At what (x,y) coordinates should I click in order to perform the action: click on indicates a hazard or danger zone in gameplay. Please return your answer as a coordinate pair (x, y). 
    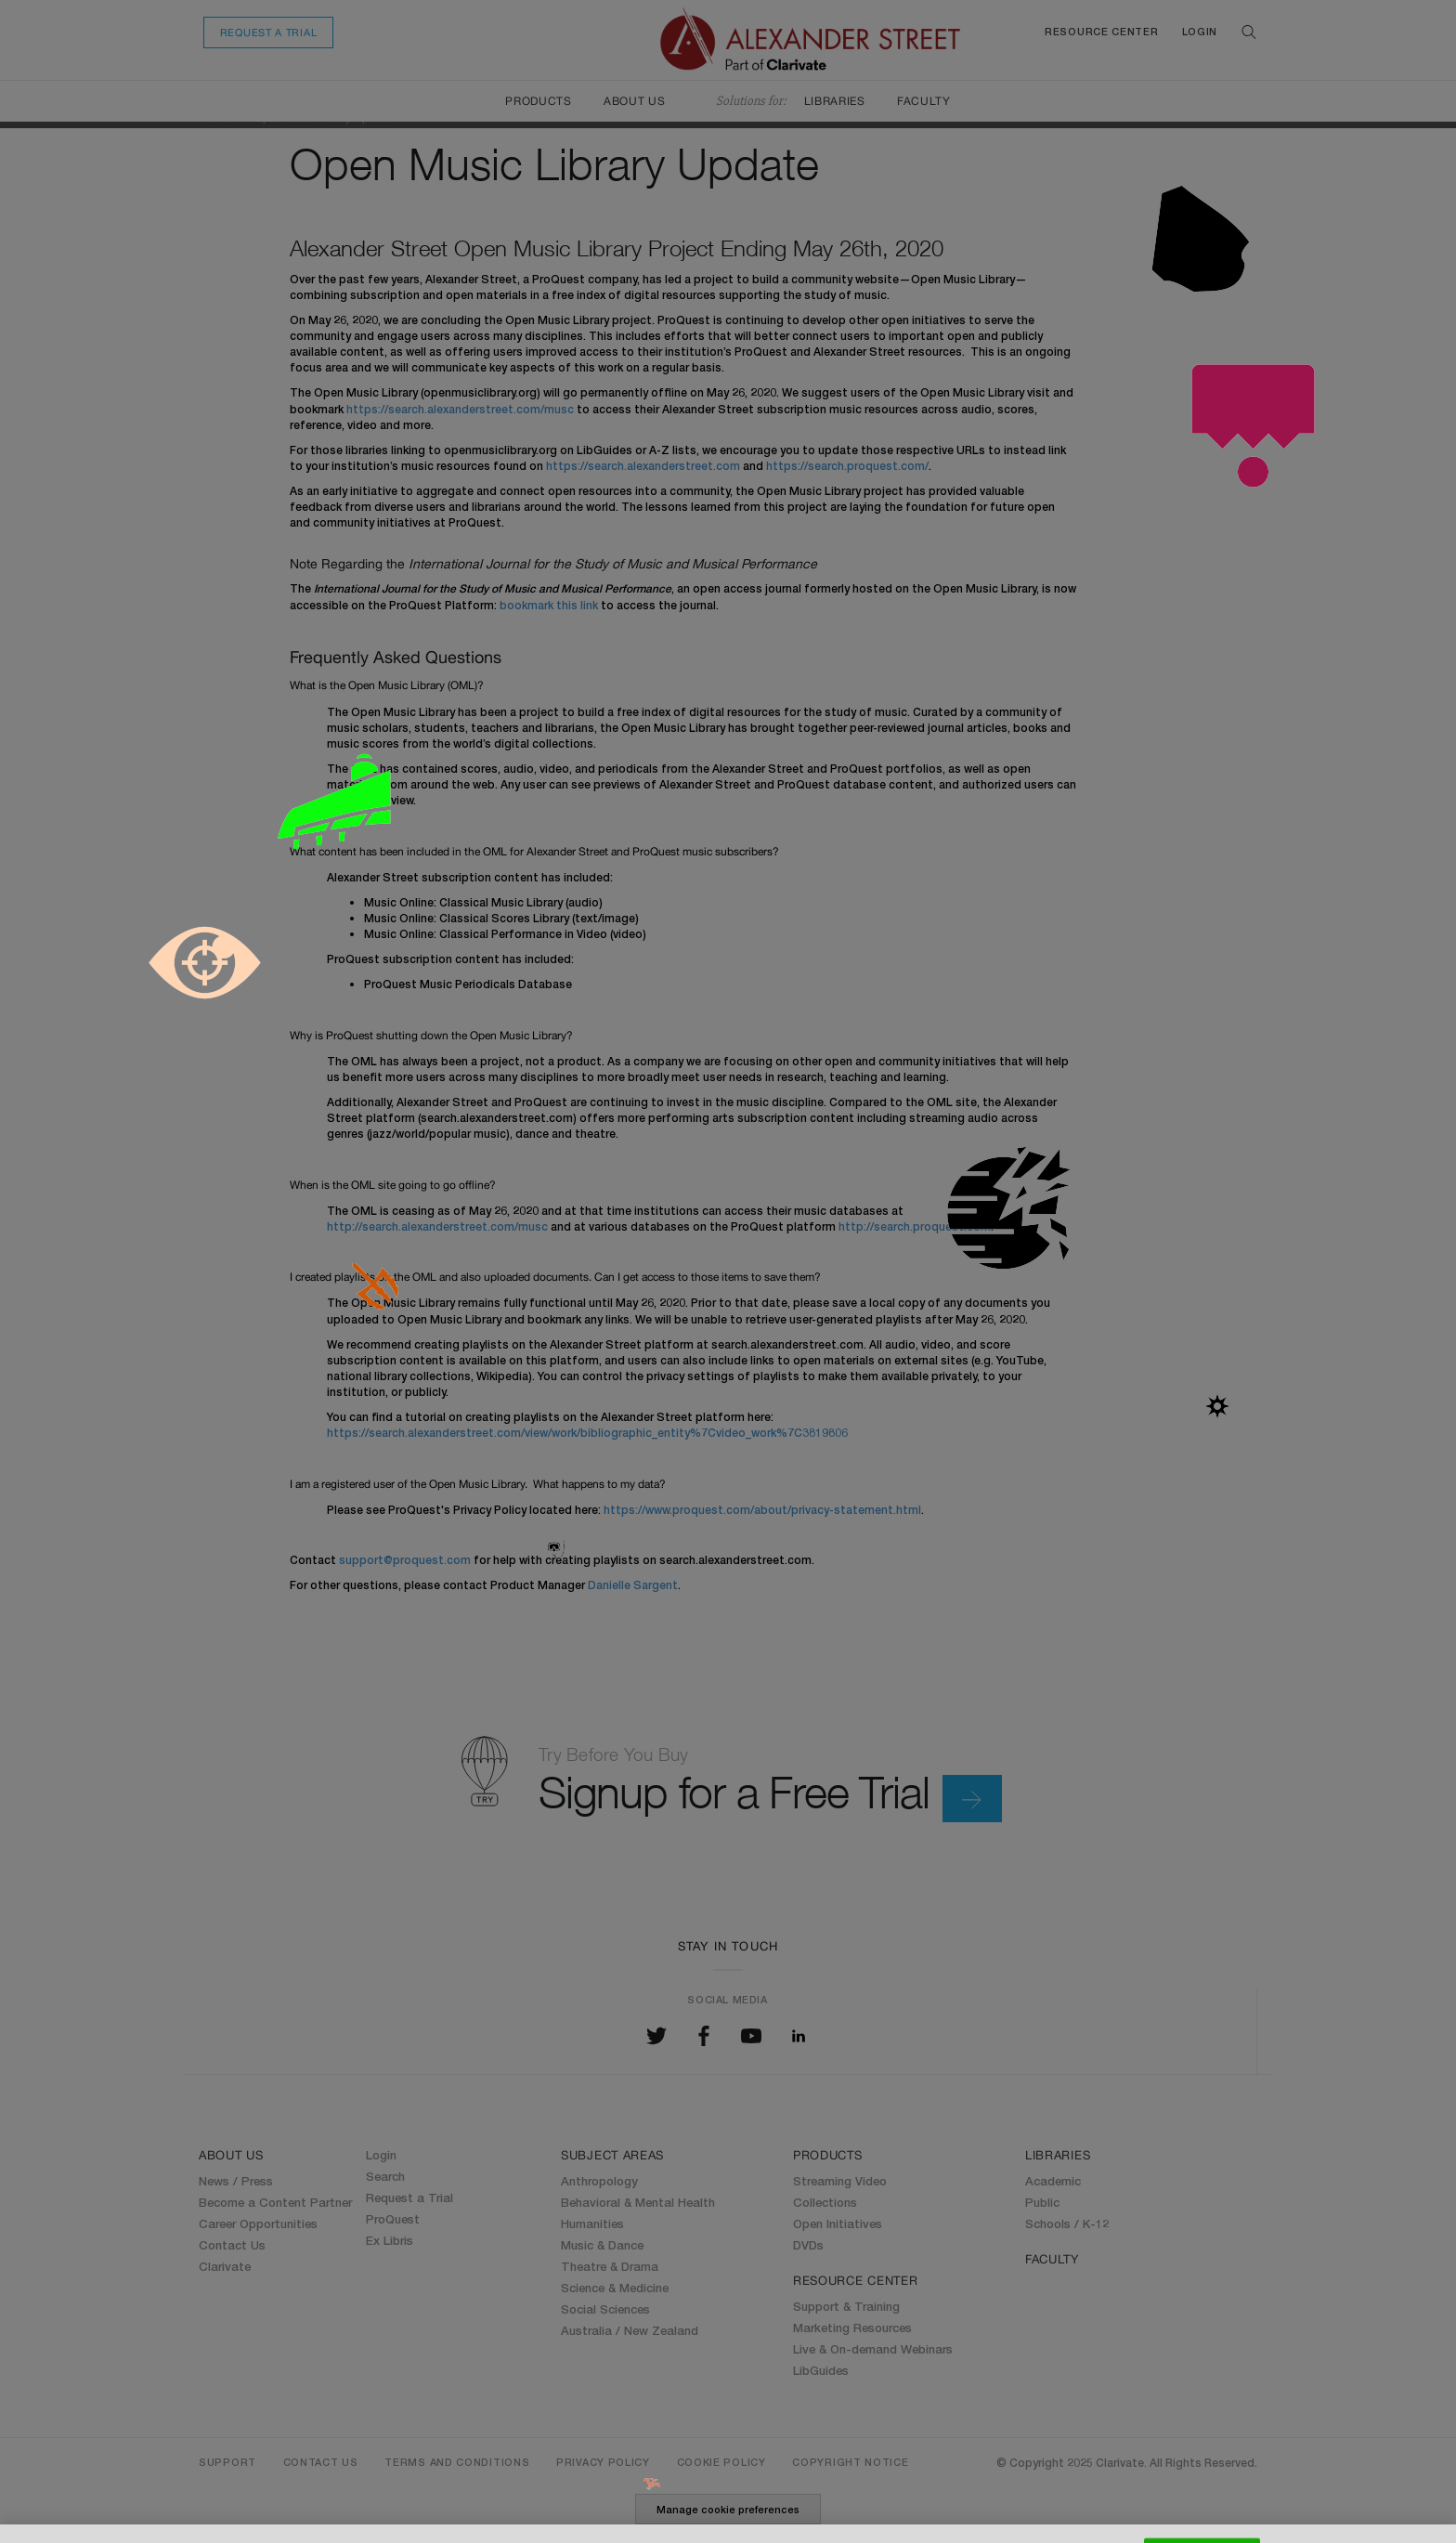
    Looking at the image, I should click on (1217, 1406).